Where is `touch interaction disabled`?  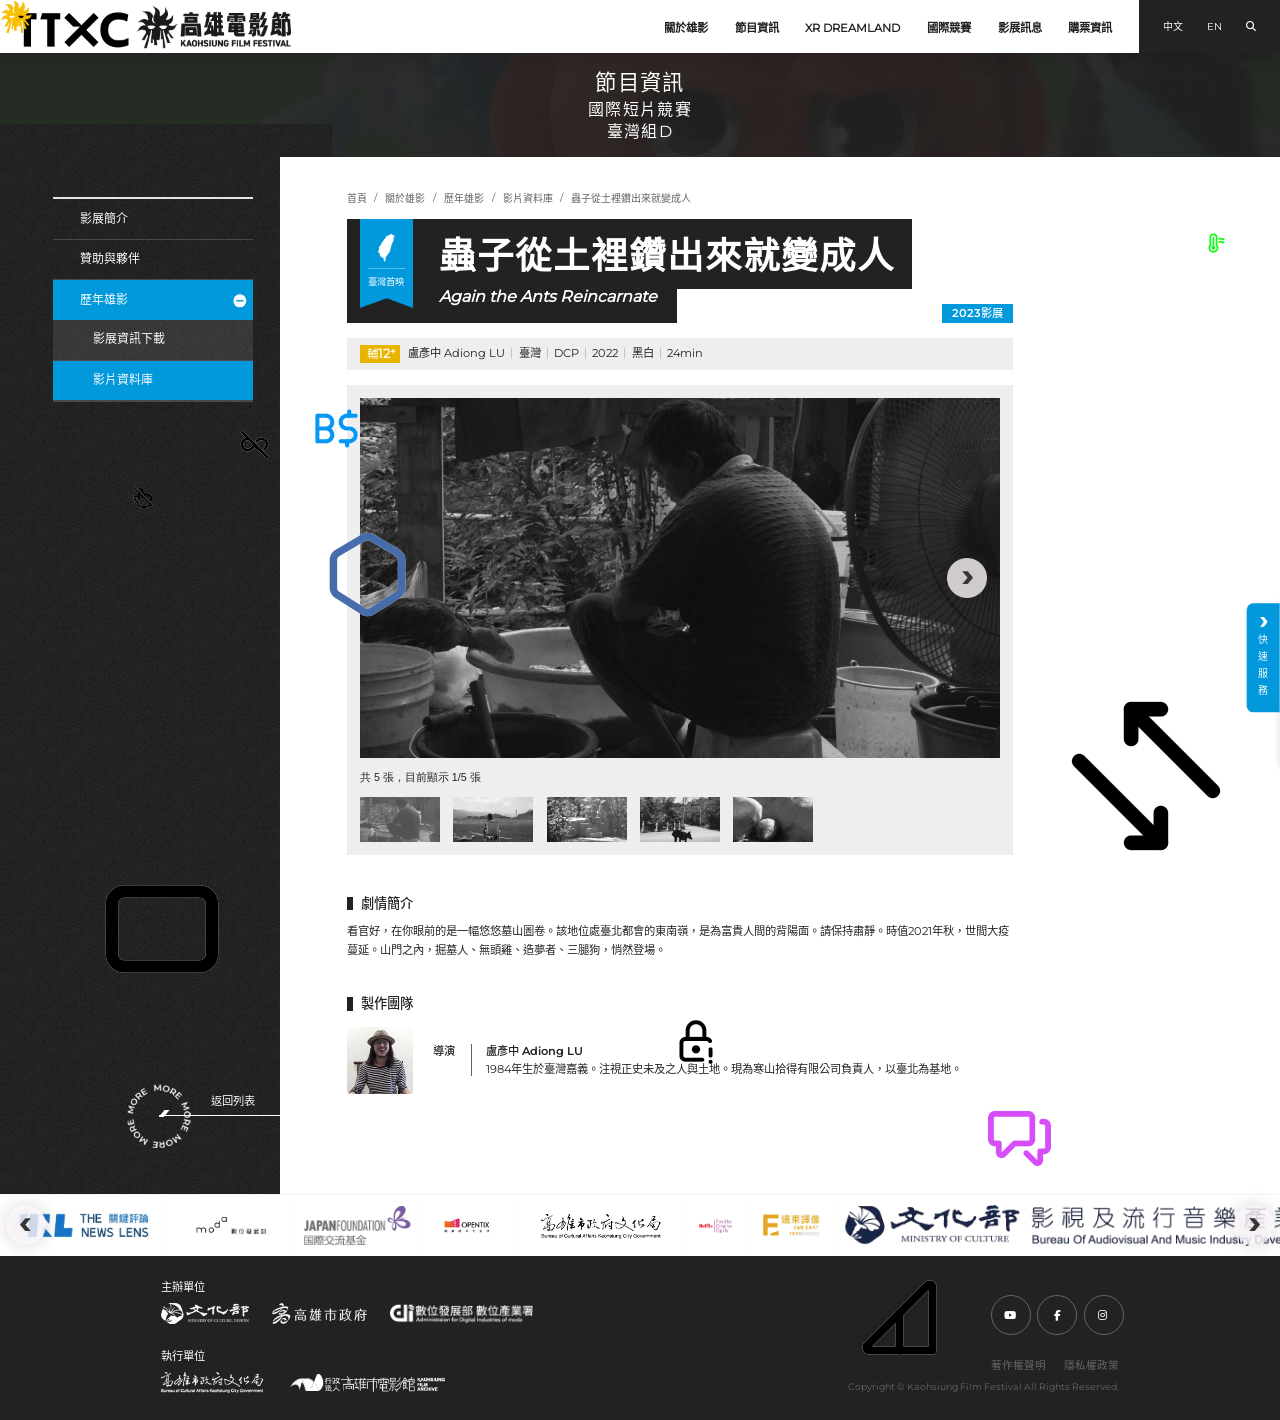
touch interaction disabled is located at coordinates (143, 497).